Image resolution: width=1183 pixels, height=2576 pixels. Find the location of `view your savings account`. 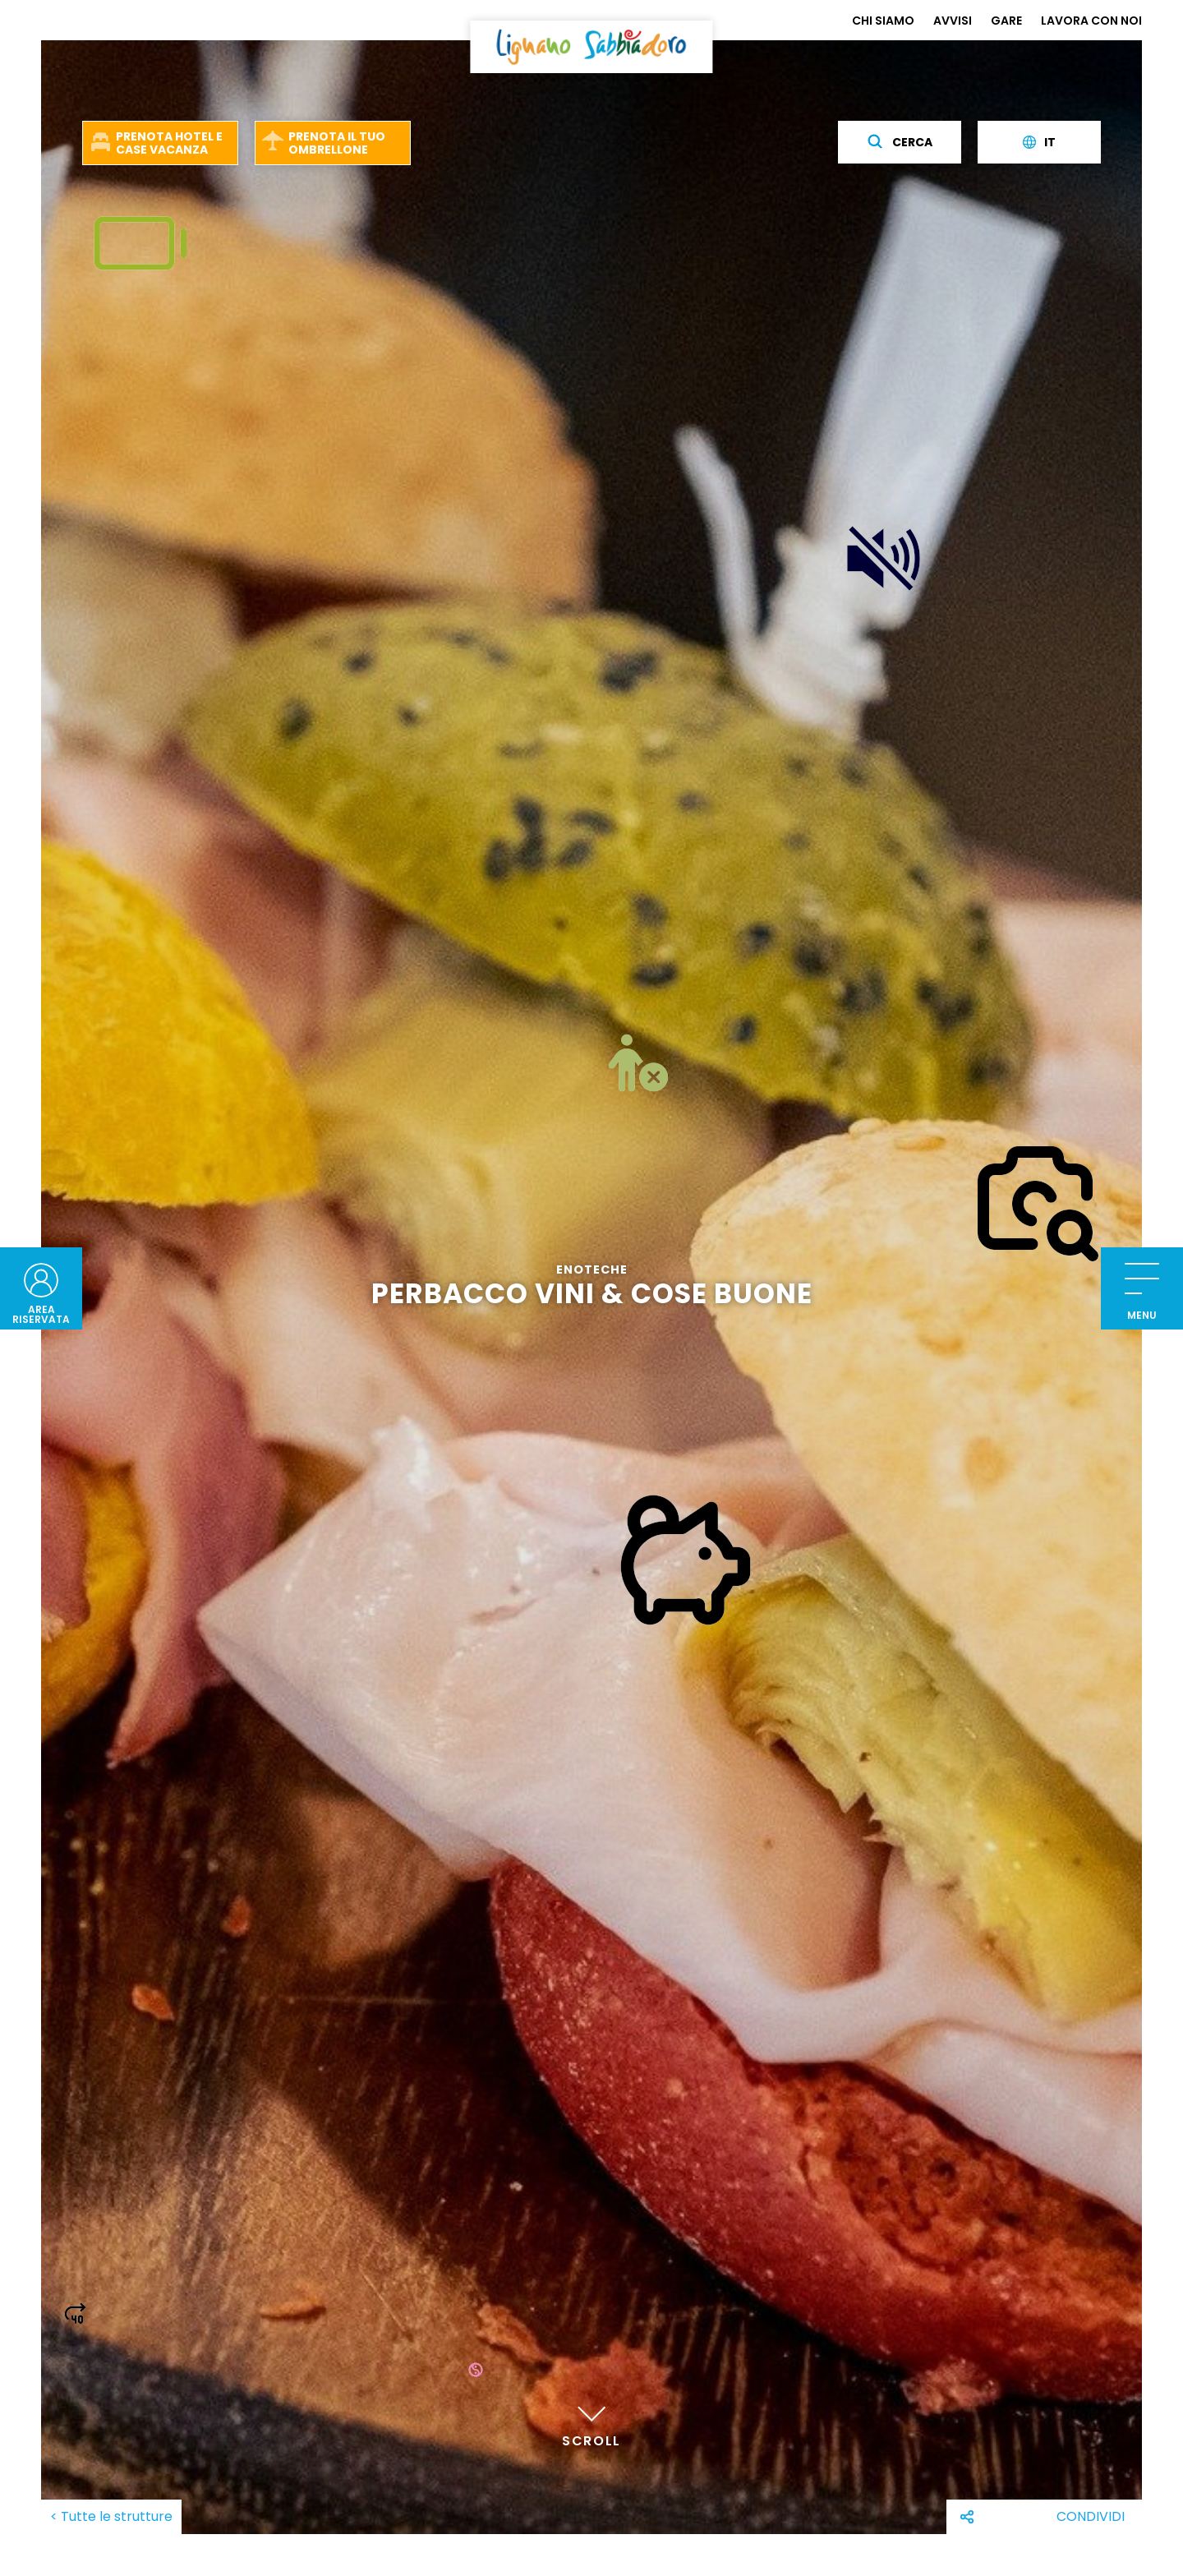

view your savings account is located at coordinates (685, 1560).